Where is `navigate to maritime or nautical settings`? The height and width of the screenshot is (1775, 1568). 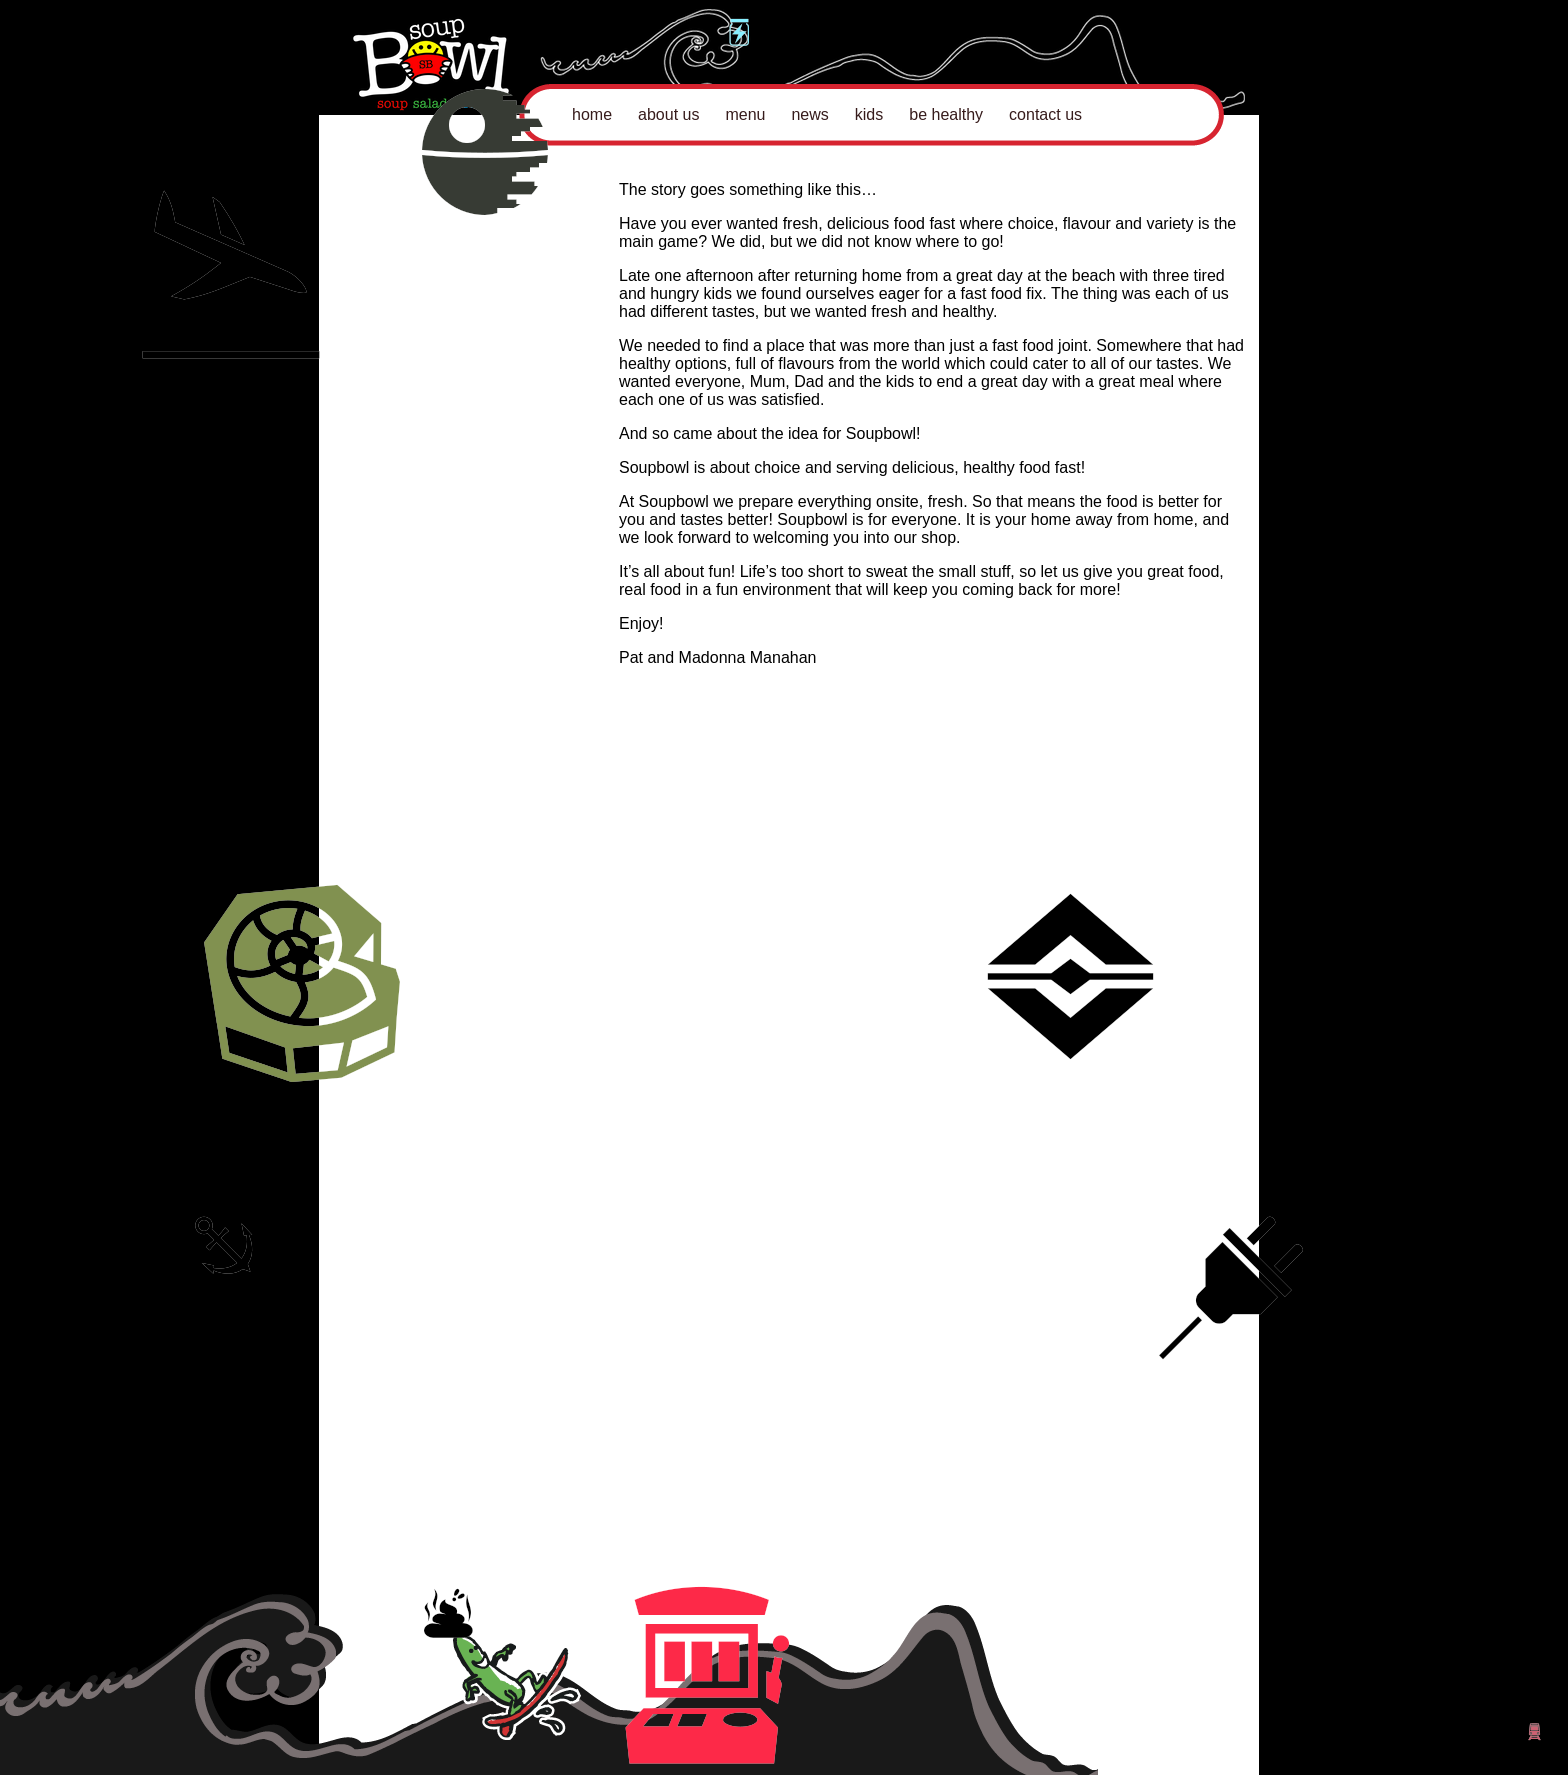 navigate to maritime or nautical settings is located at coordinates (224, 1245).